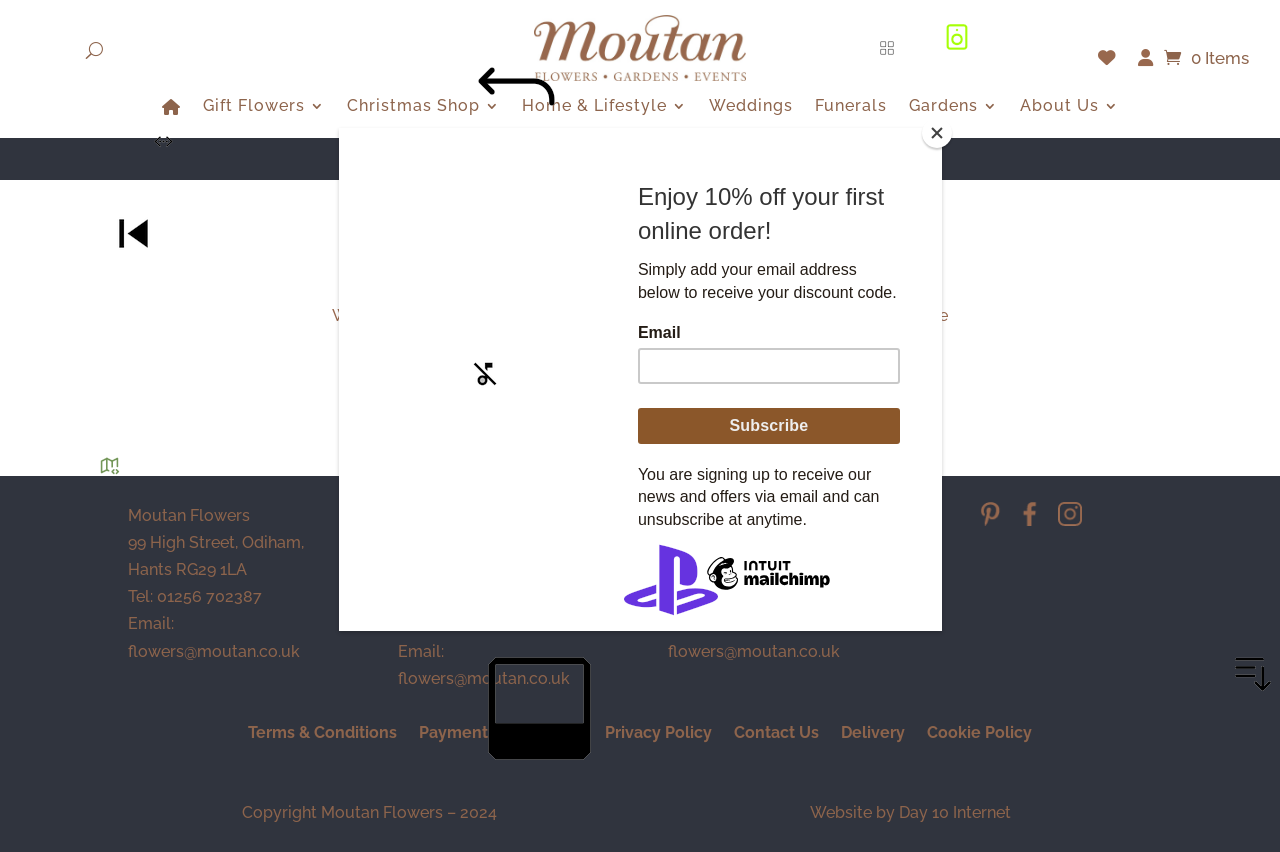 Image resolution: width=1280 pixels, height=852 pixels. I want to click on sort list in descending order, so click(1253, 673).